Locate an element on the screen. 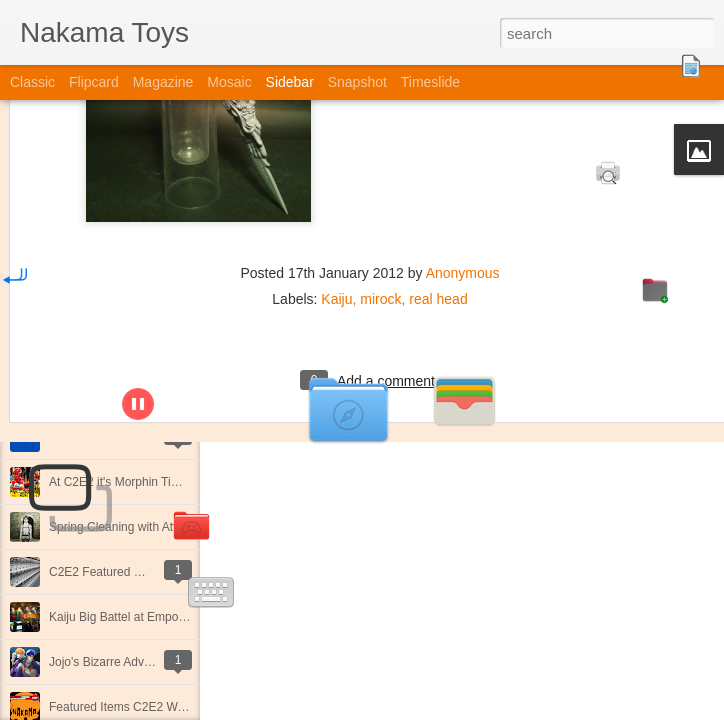 This screenshot has height=720, width=724. open web browser bookmarks folder is located at coordinates (348, 409).